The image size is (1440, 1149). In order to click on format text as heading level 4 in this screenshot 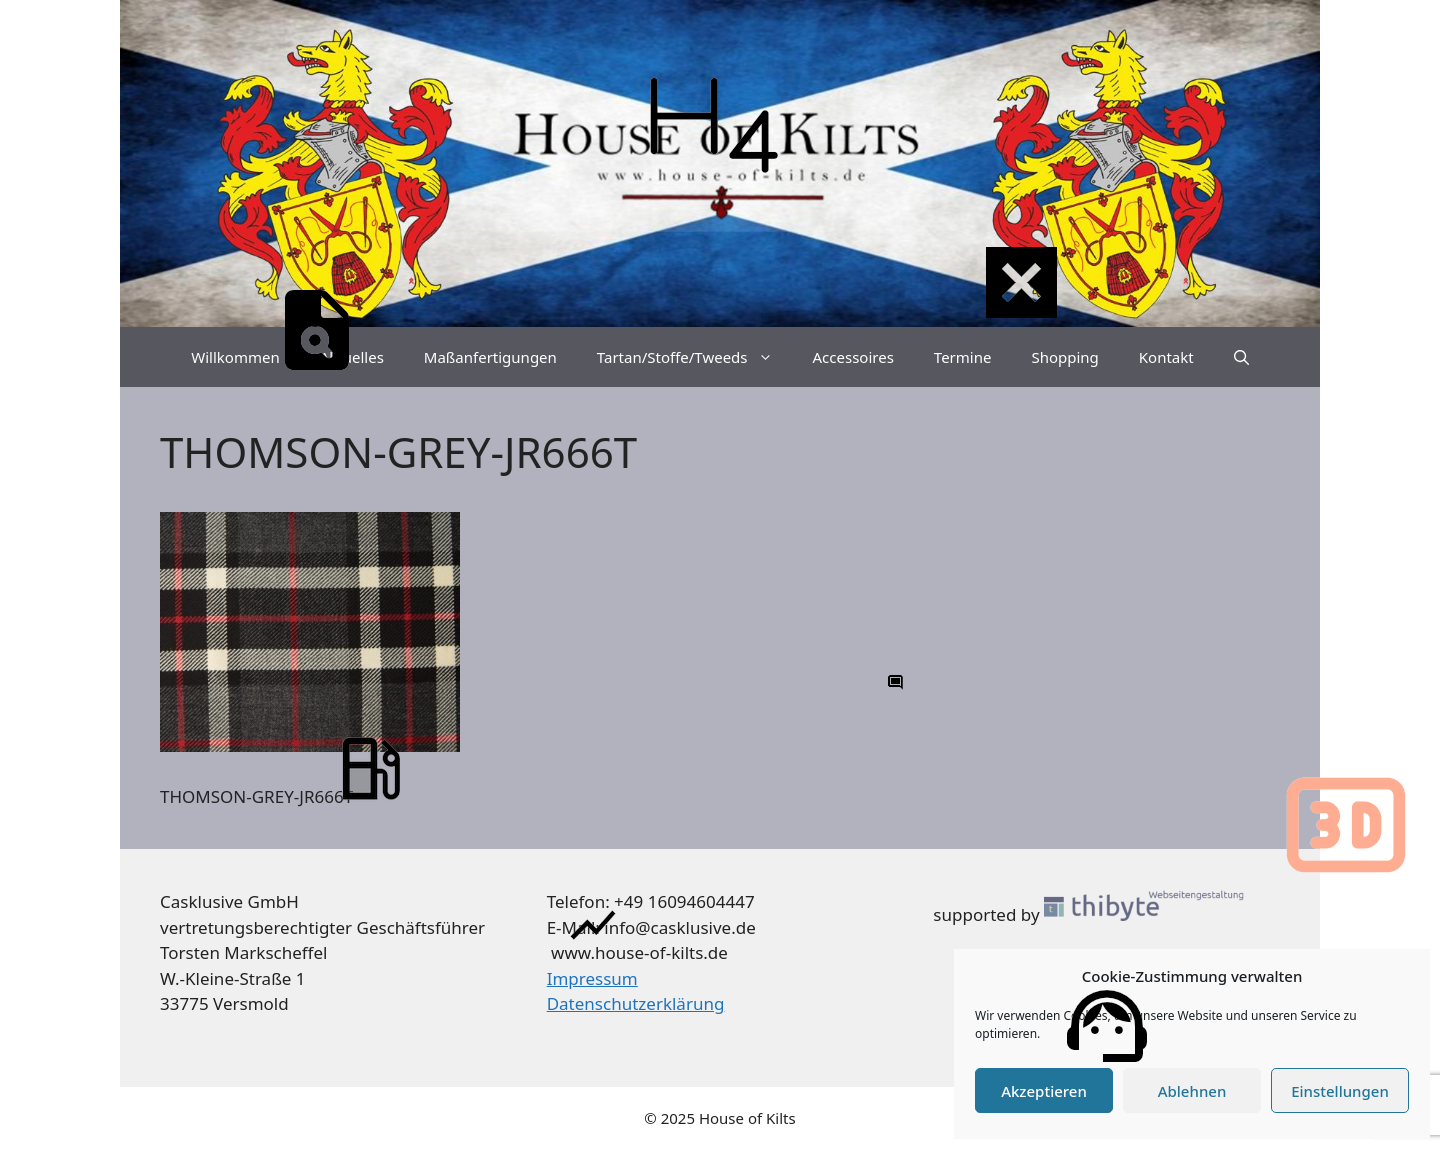, I will do `click(705, 123)`.